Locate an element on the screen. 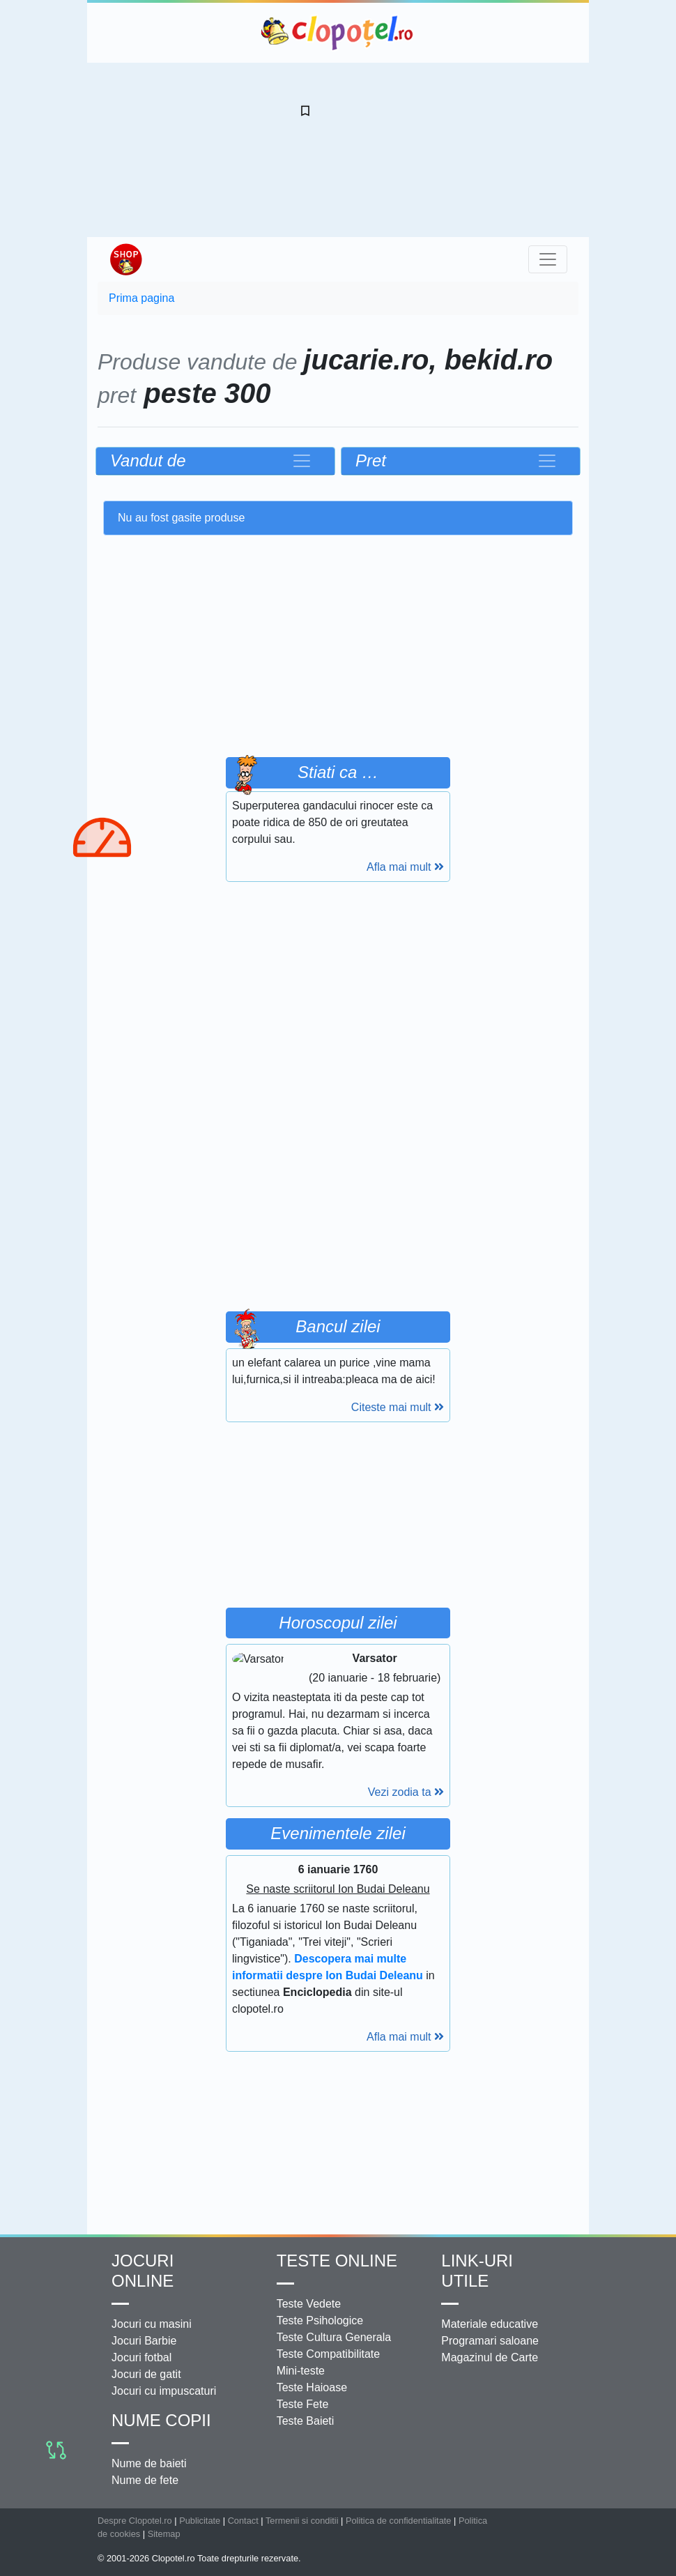 Image resolution: width=676 pixels, height=2576 pixels. view code differences between versions is located at coordinates (56, 2450).